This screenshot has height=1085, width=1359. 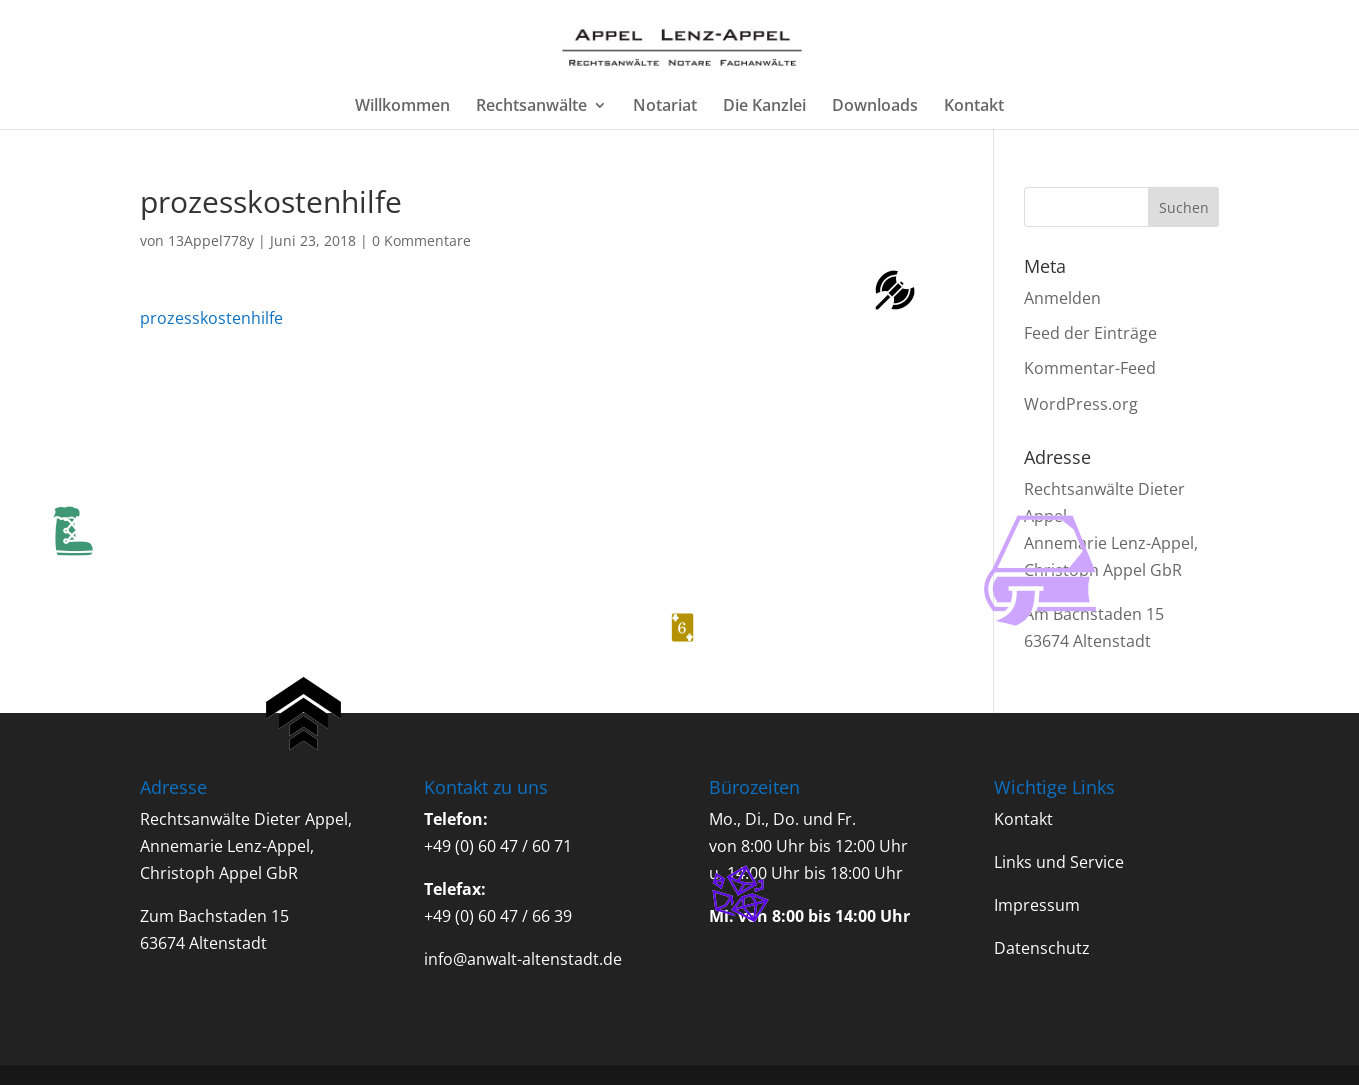 What do you see at coordinates (740, 893) in the screenshot?
I see `view your gem balance or currency` at bounding box center [740, 893].